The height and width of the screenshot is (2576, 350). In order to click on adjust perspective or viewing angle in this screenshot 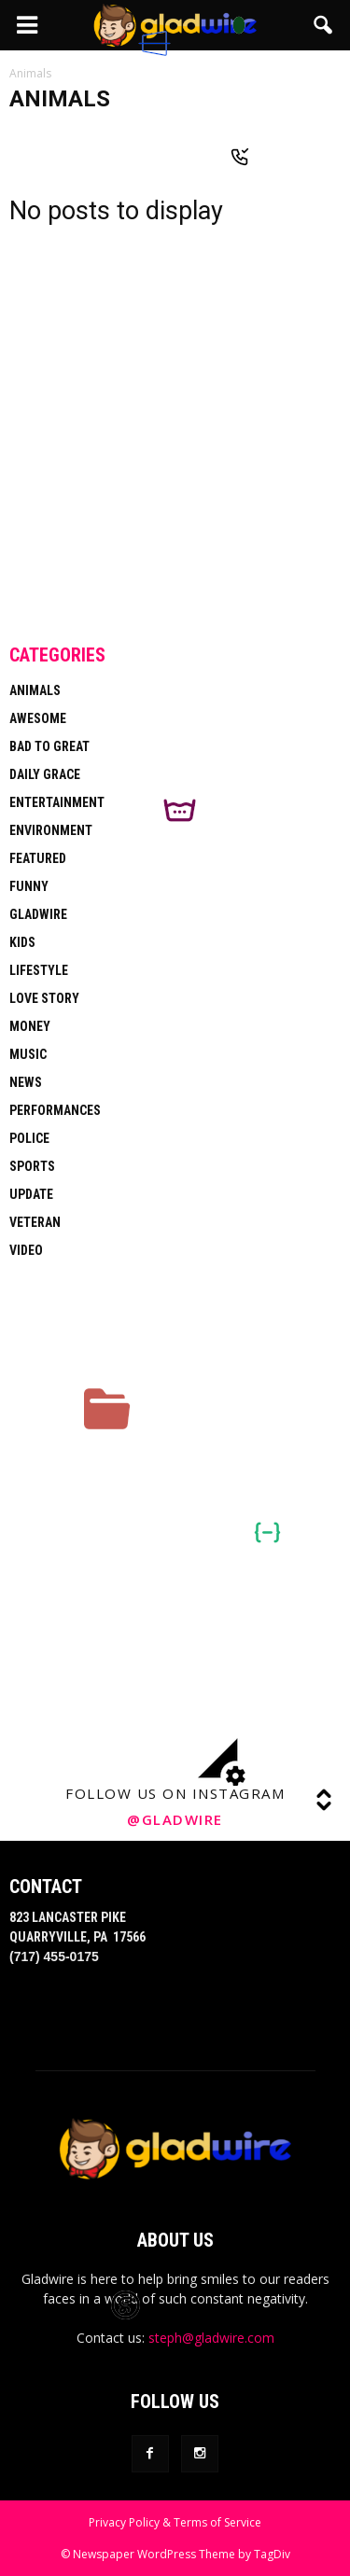, I will do `click(154, 43)`.